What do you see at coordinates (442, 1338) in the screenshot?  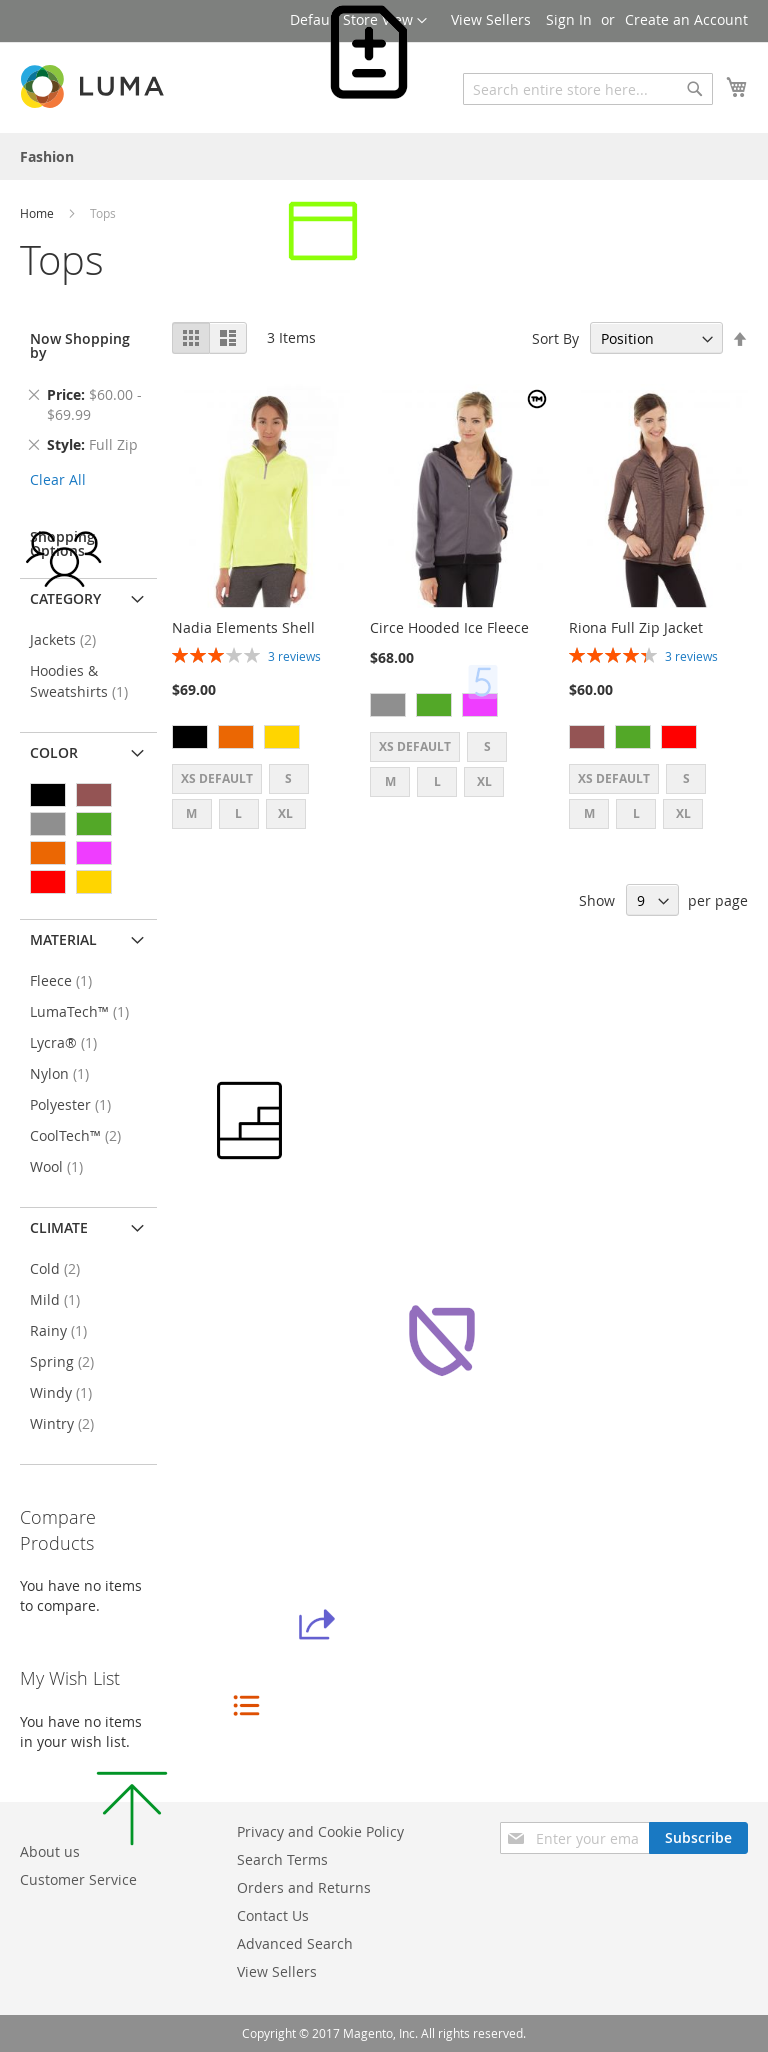 I see `security or protection is disabled` at bounding box center [442, 1338].